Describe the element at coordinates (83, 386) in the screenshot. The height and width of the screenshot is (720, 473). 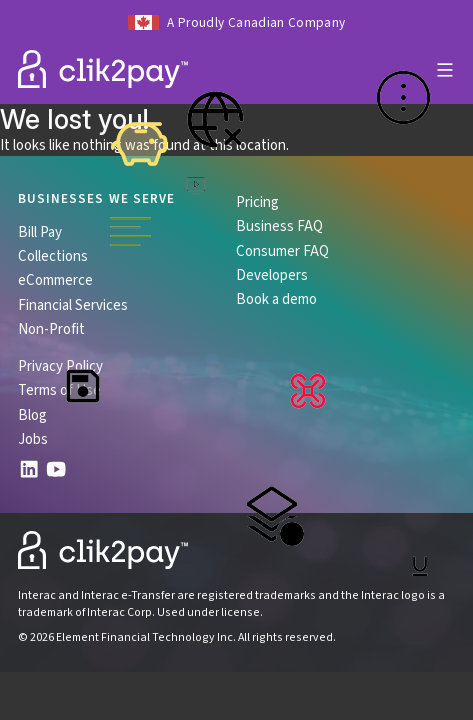
I see `save current file or document` at that location.